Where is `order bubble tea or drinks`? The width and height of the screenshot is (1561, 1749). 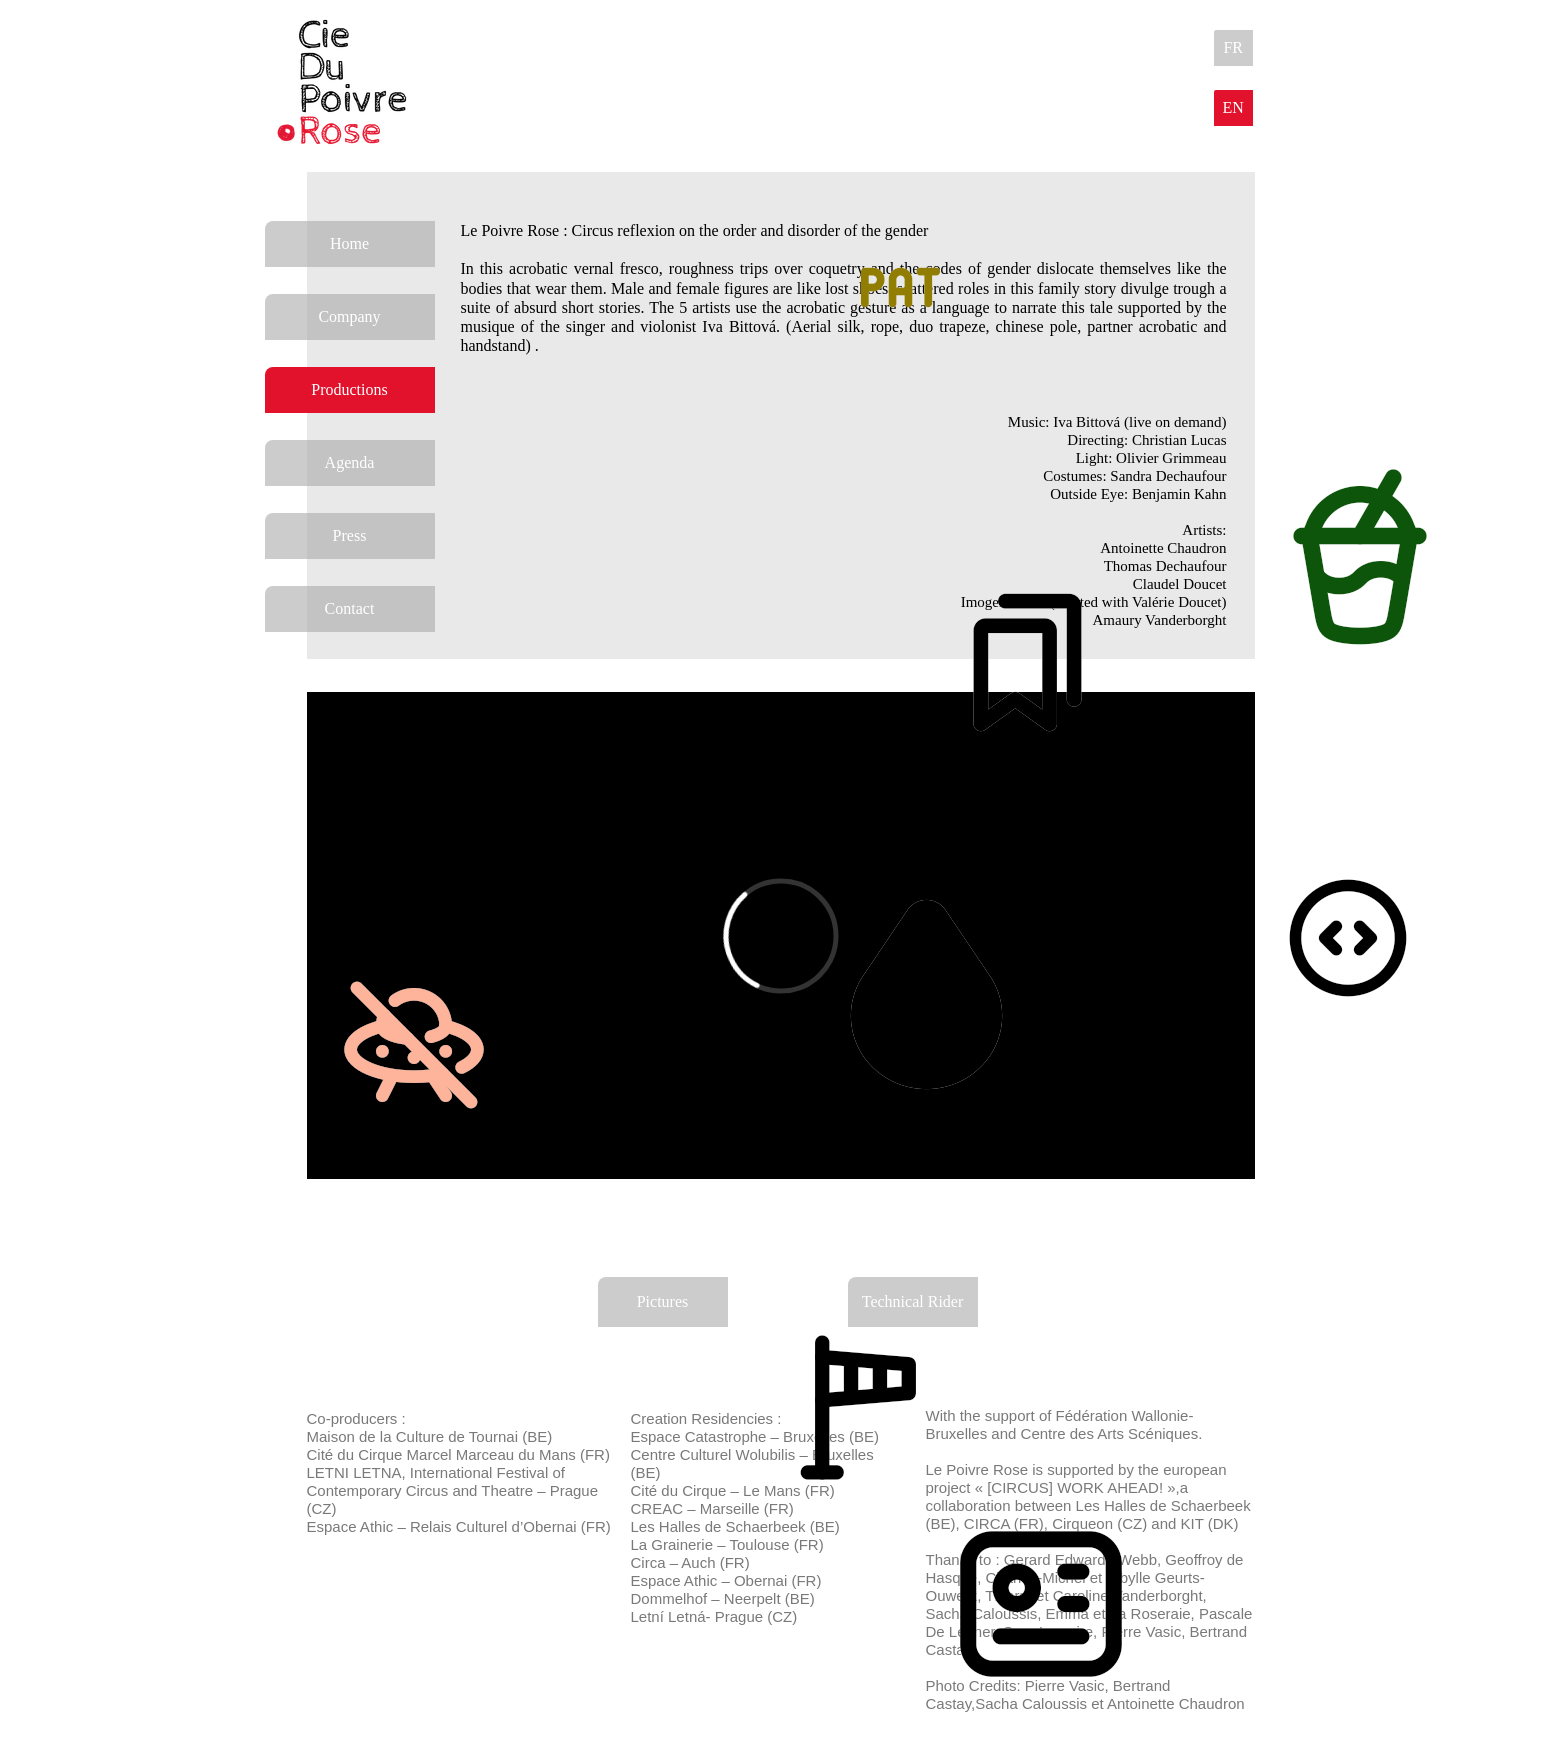
order bubble tea or drinks is located at coordinates (1360, 561).